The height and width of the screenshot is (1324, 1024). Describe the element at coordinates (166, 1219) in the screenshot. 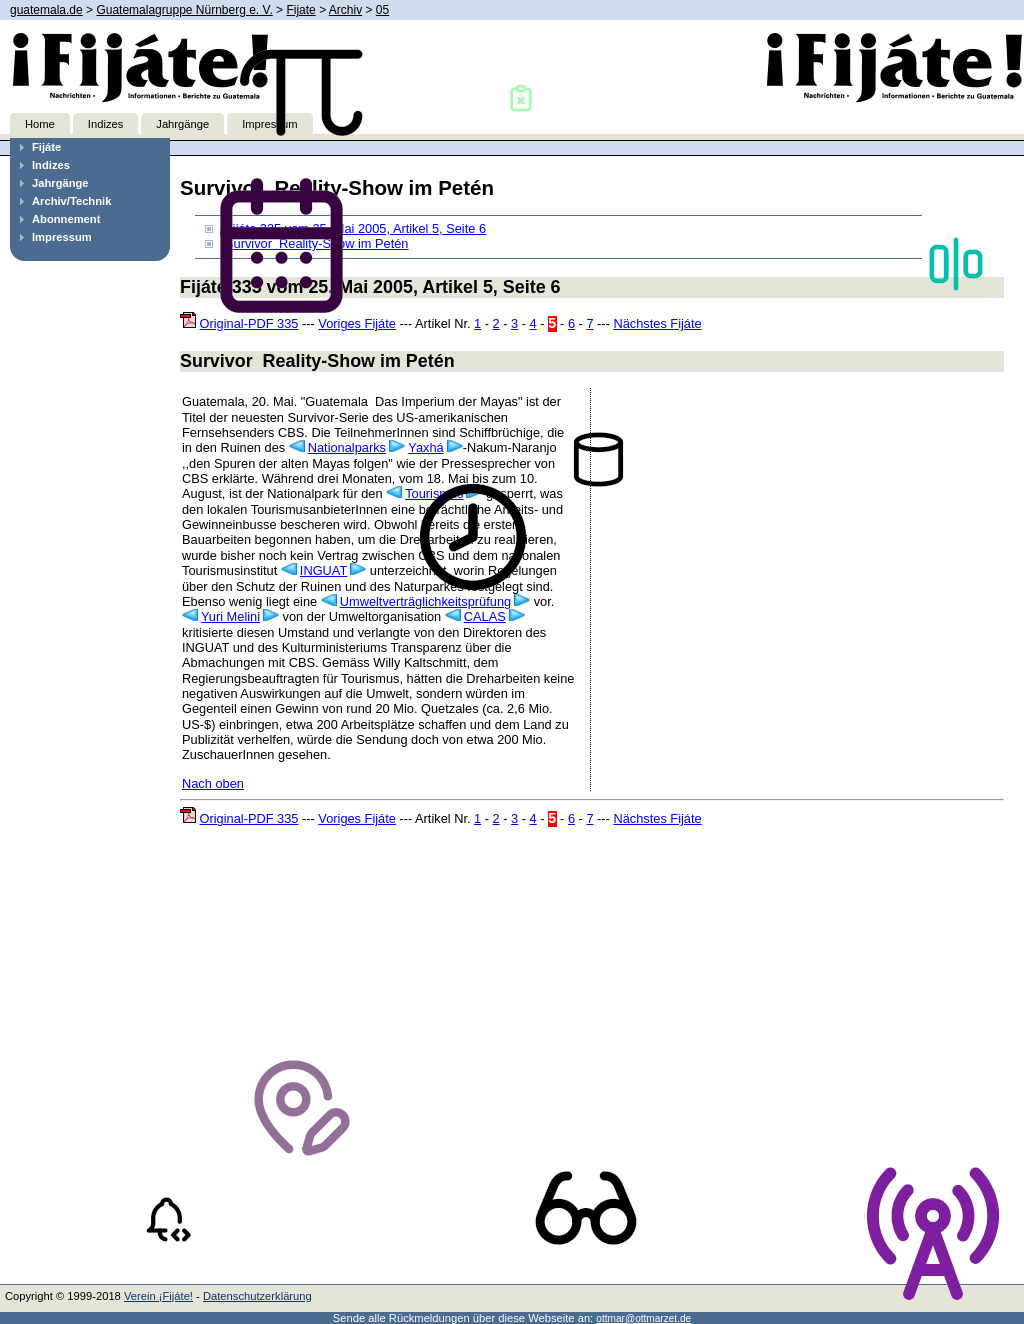

I see `configure notification settings via code` at that location.